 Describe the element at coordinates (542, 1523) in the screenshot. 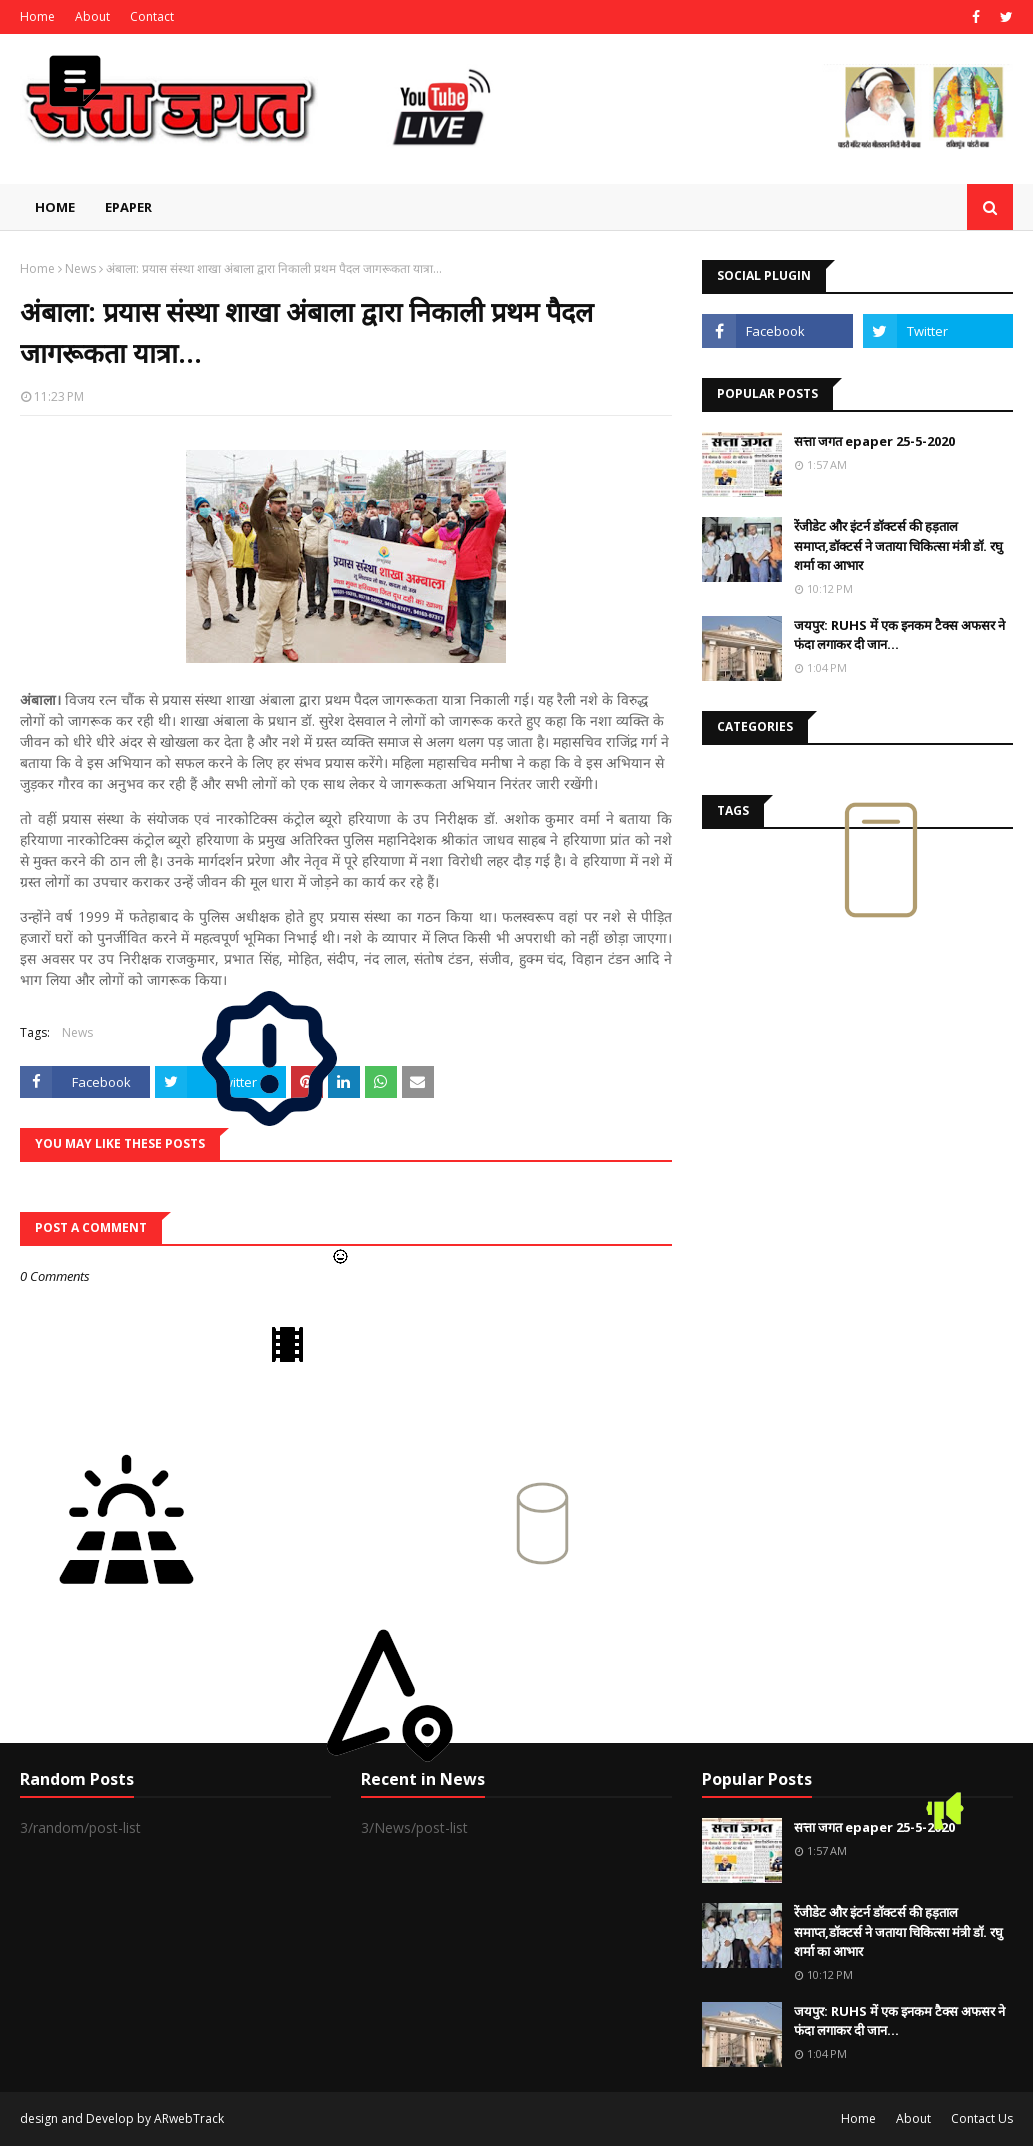

I see `represents a database or data storage` at that location.